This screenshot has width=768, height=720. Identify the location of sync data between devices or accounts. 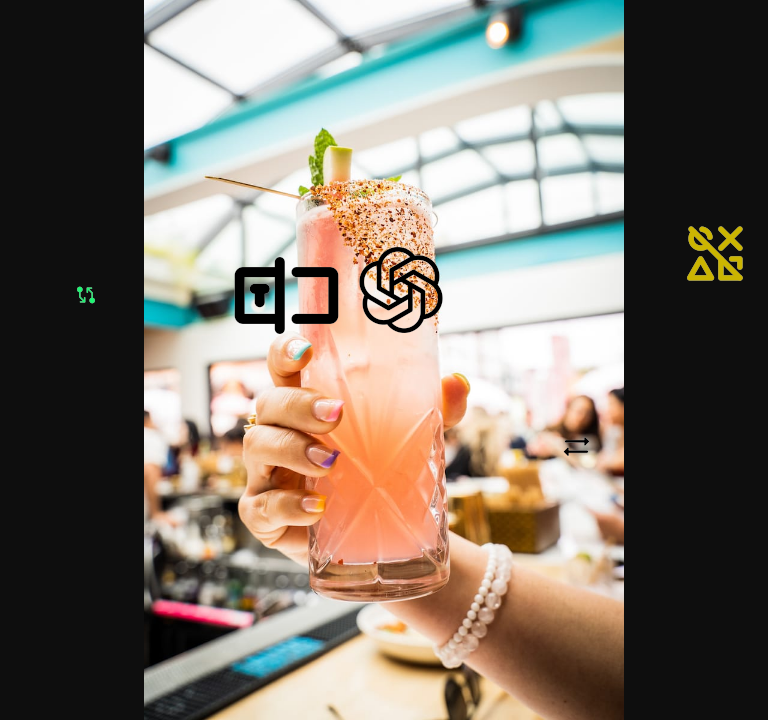
(576, 446).